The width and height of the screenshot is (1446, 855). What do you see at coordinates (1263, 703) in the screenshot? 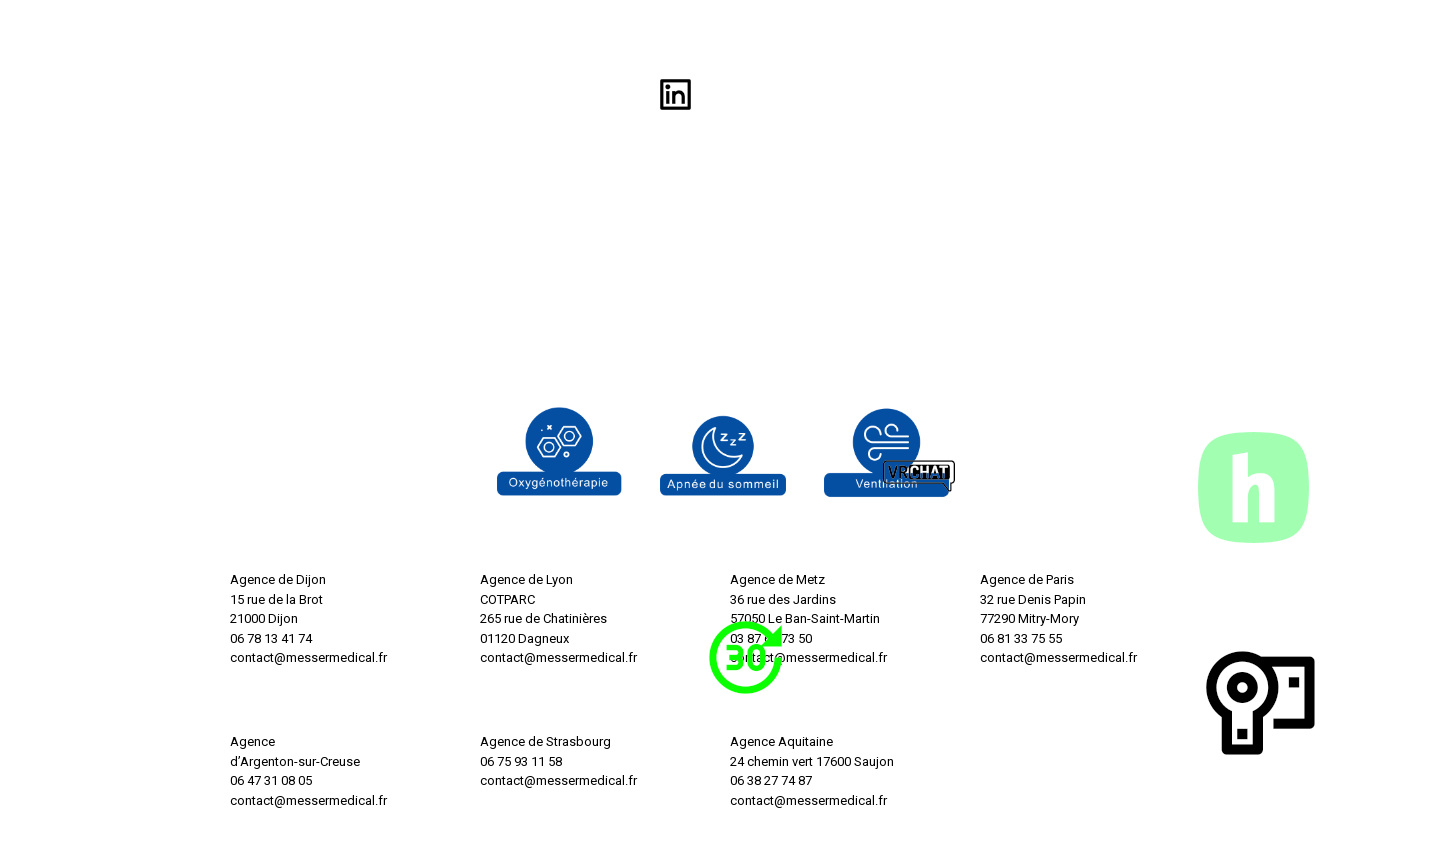
I see `DV camcorder or digital video camera` at bounding box center [1263, 703].